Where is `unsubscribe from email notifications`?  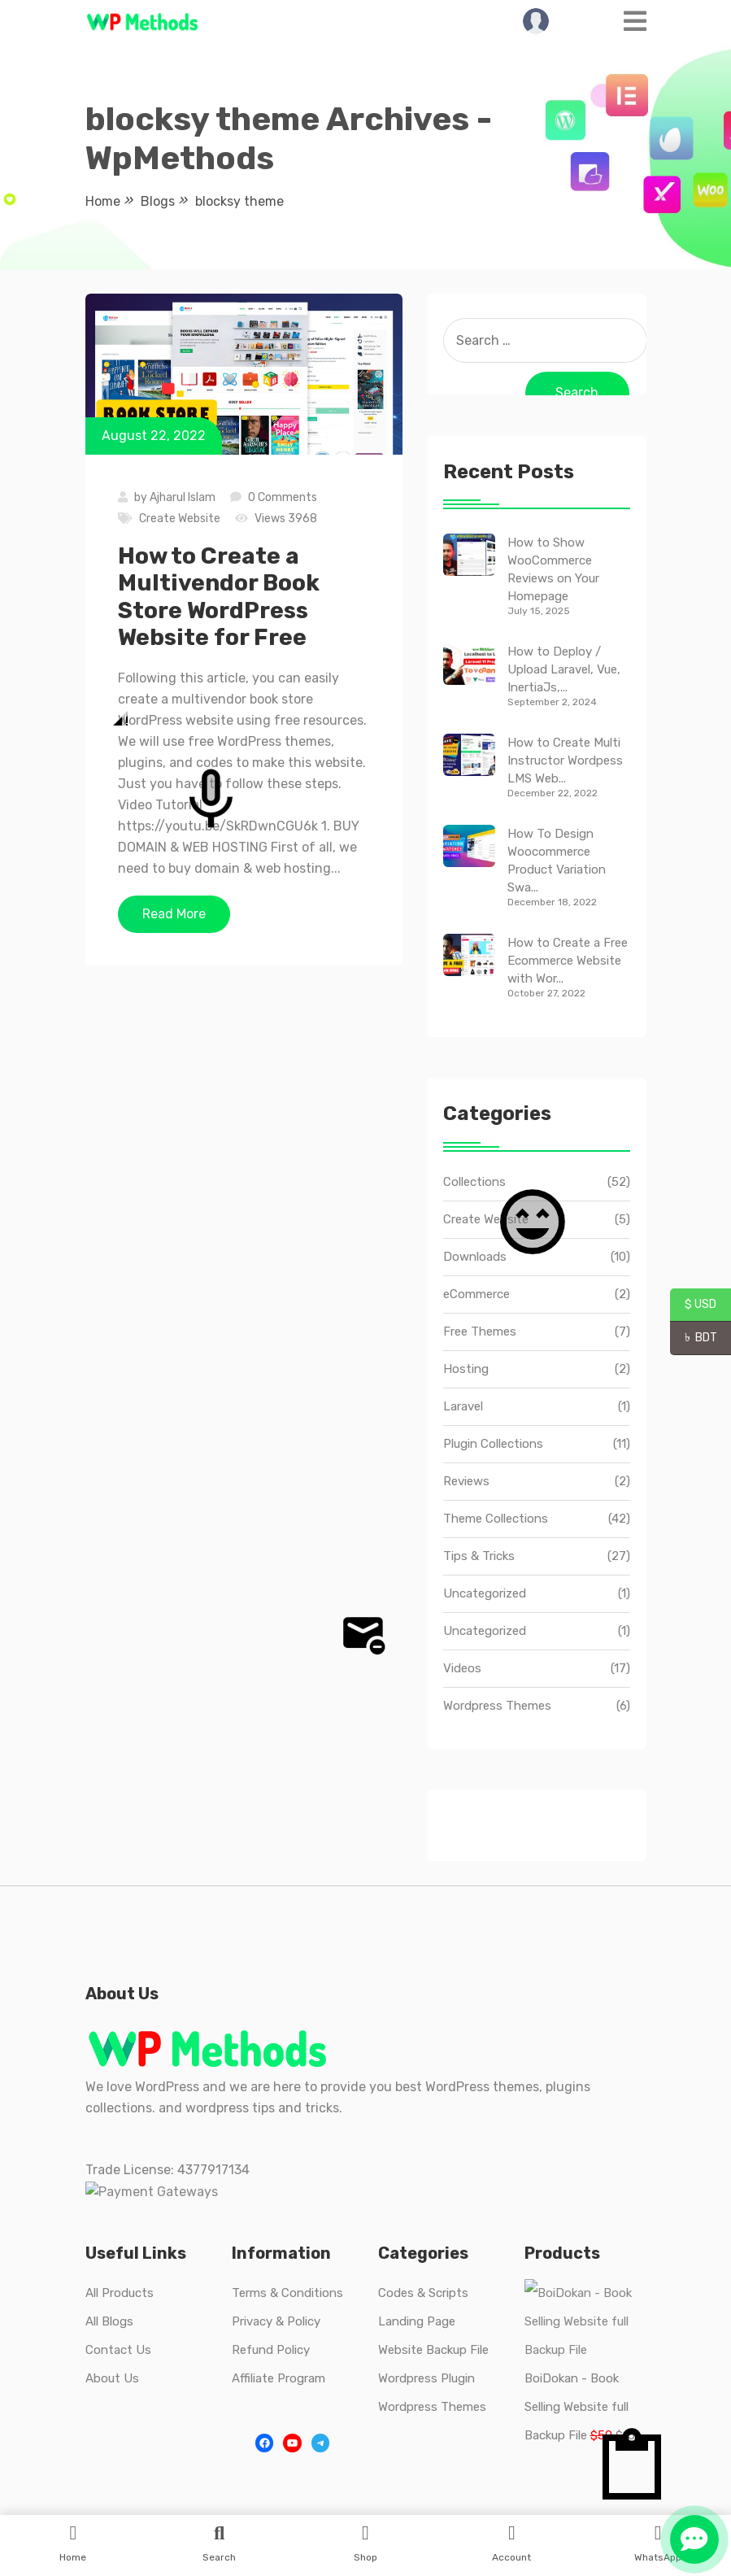
unsubscribe from email notifications is located at coordinates (363, 1637).